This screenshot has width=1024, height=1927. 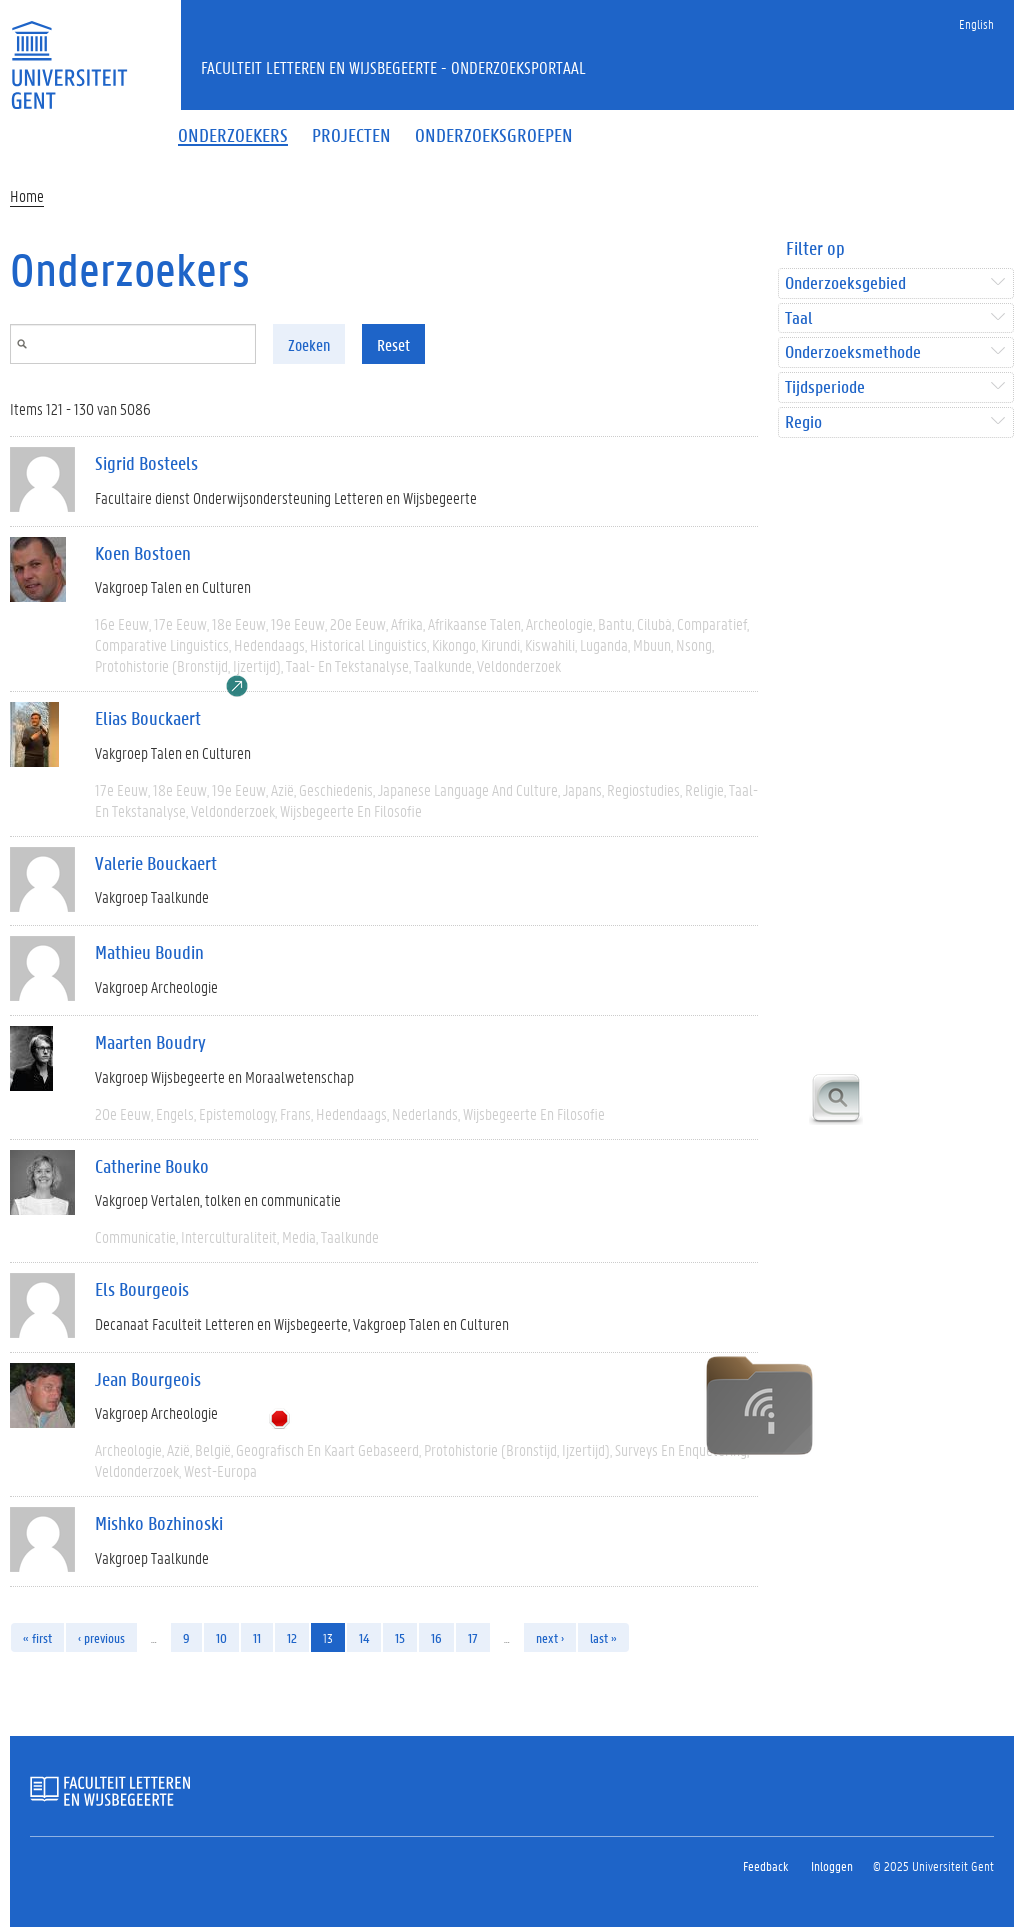 I want to click on open insync cloud sync folder, so click(x=759, y=1405).